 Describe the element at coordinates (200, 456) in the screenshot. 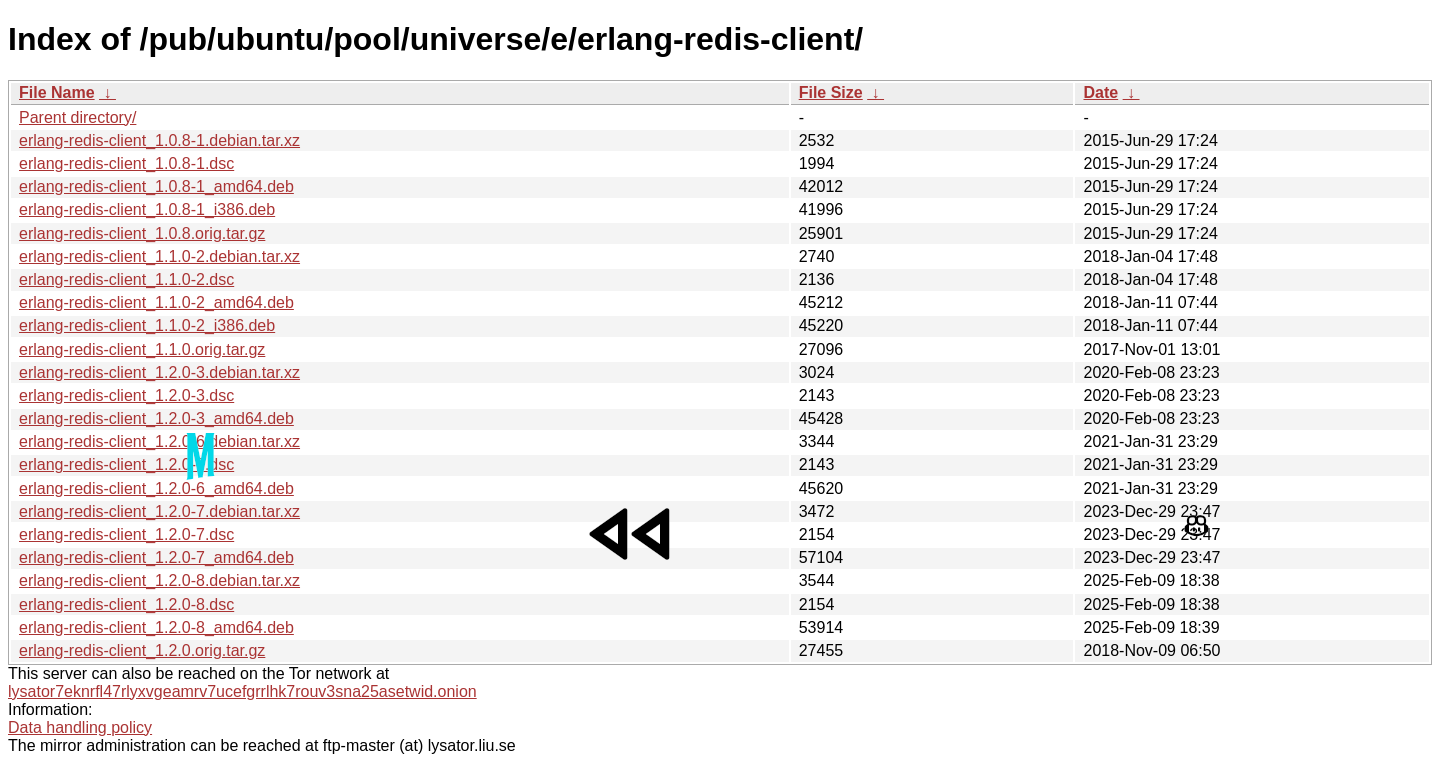

I see `open The Mighty app or website` at that location.